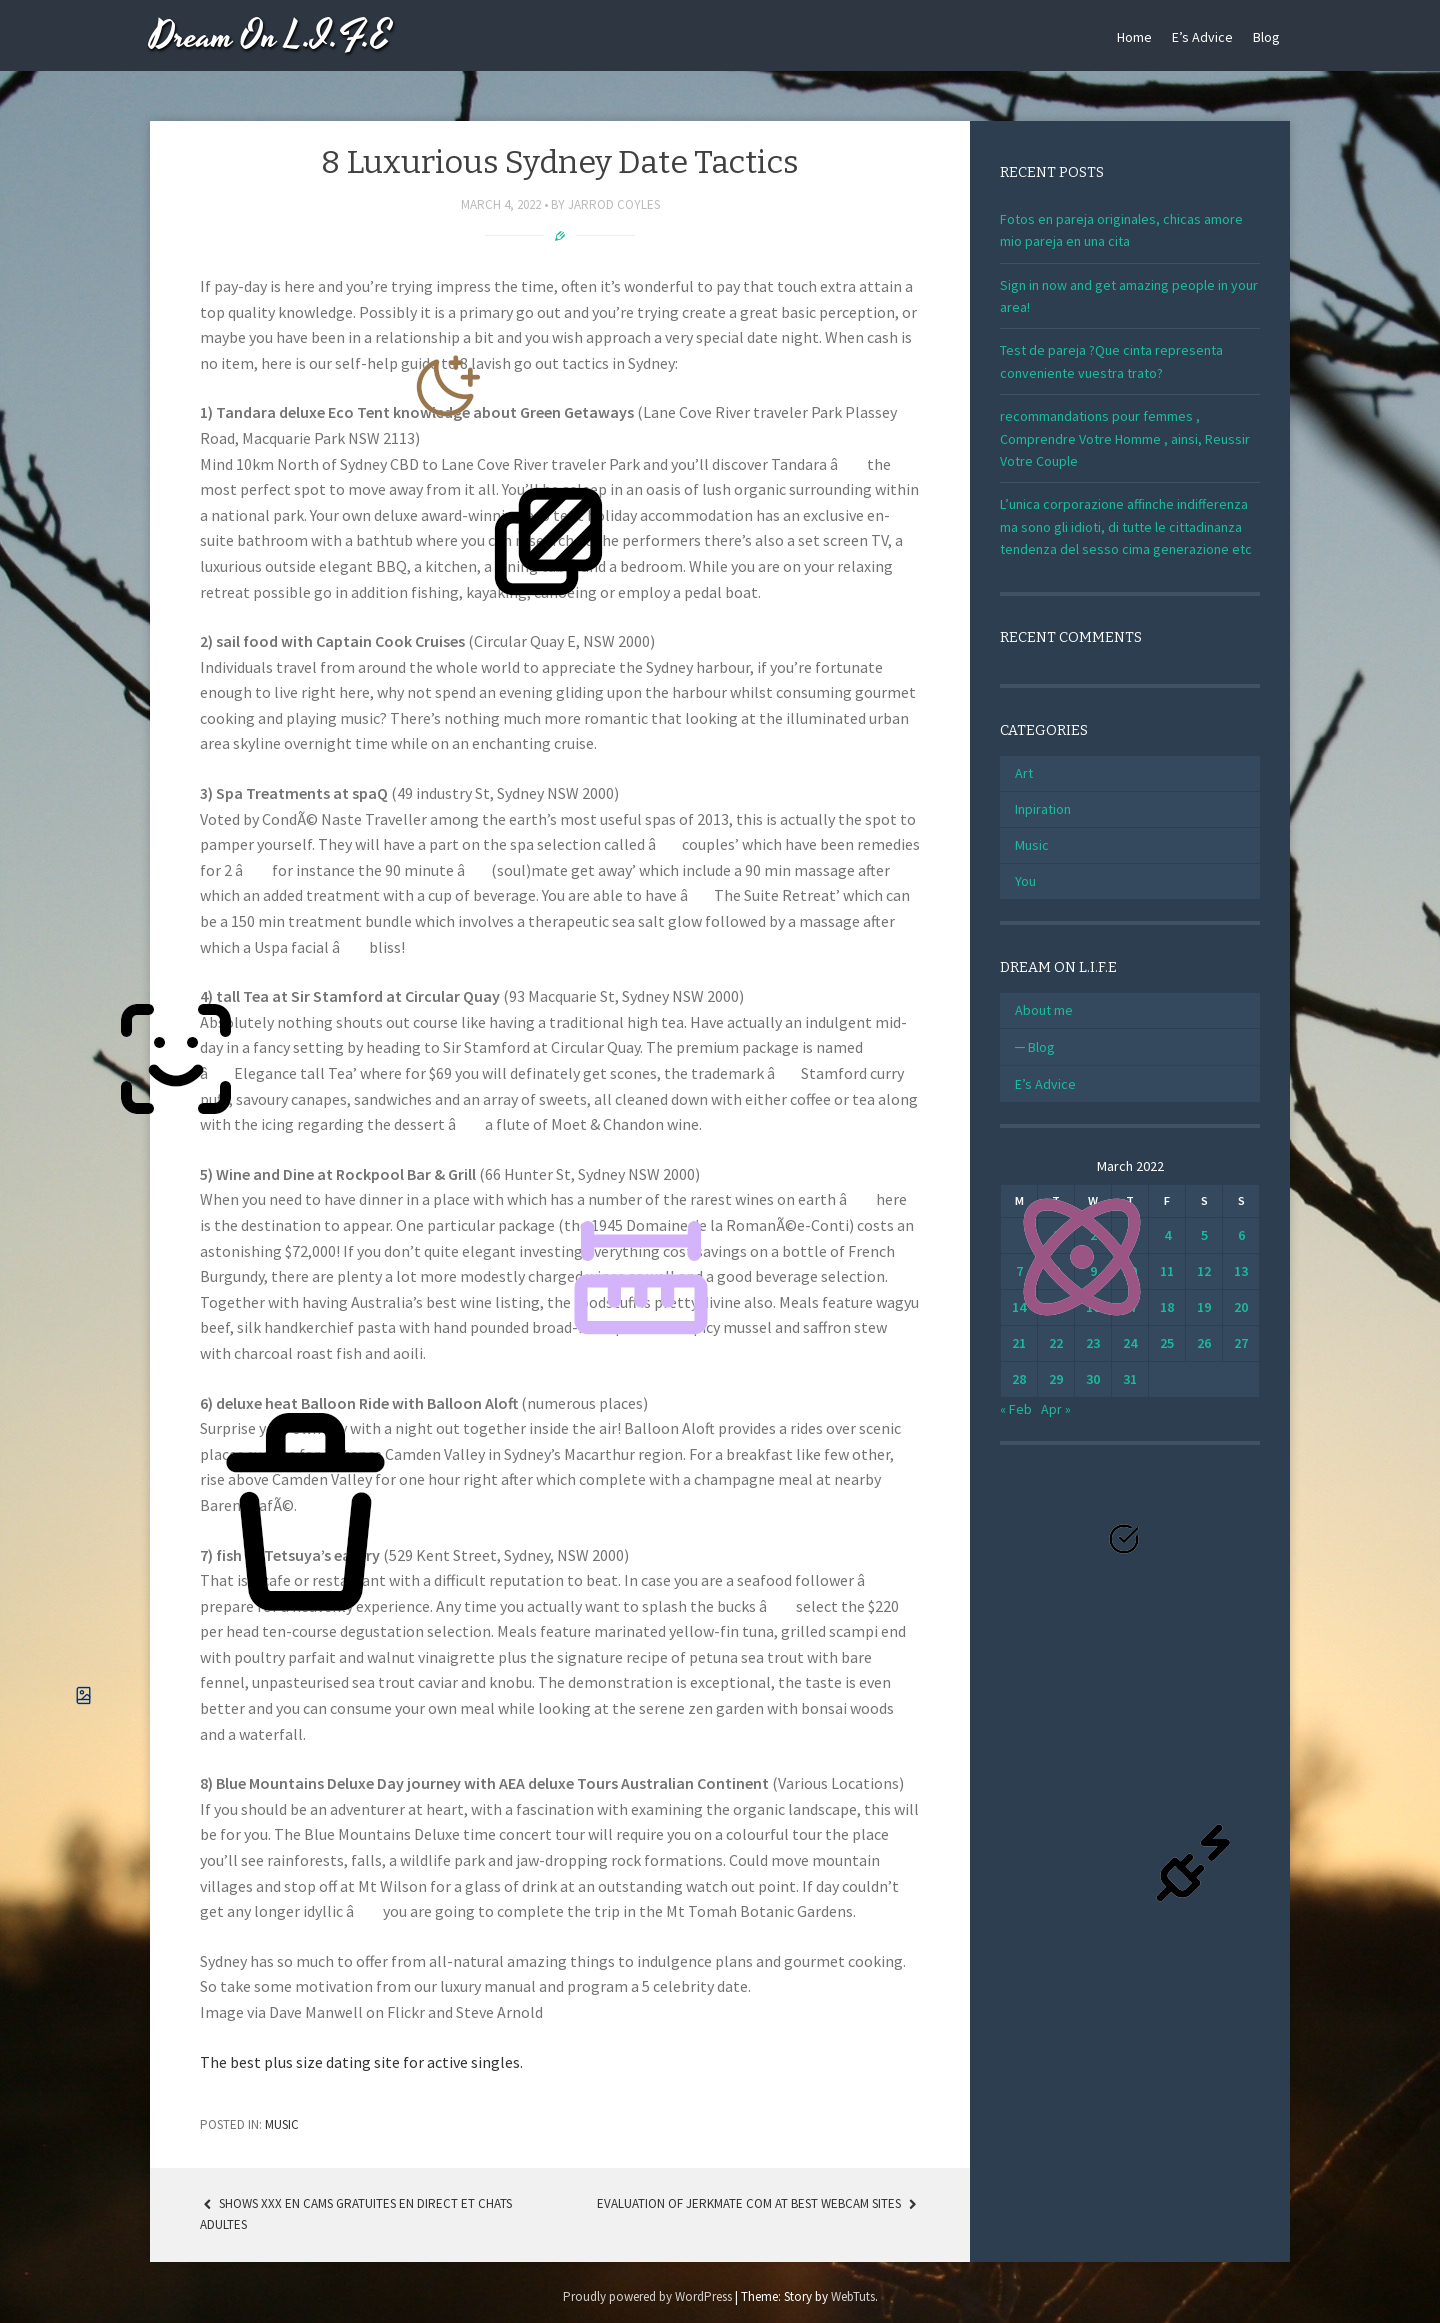  I want to click on delete this item, so click(305, 1518).